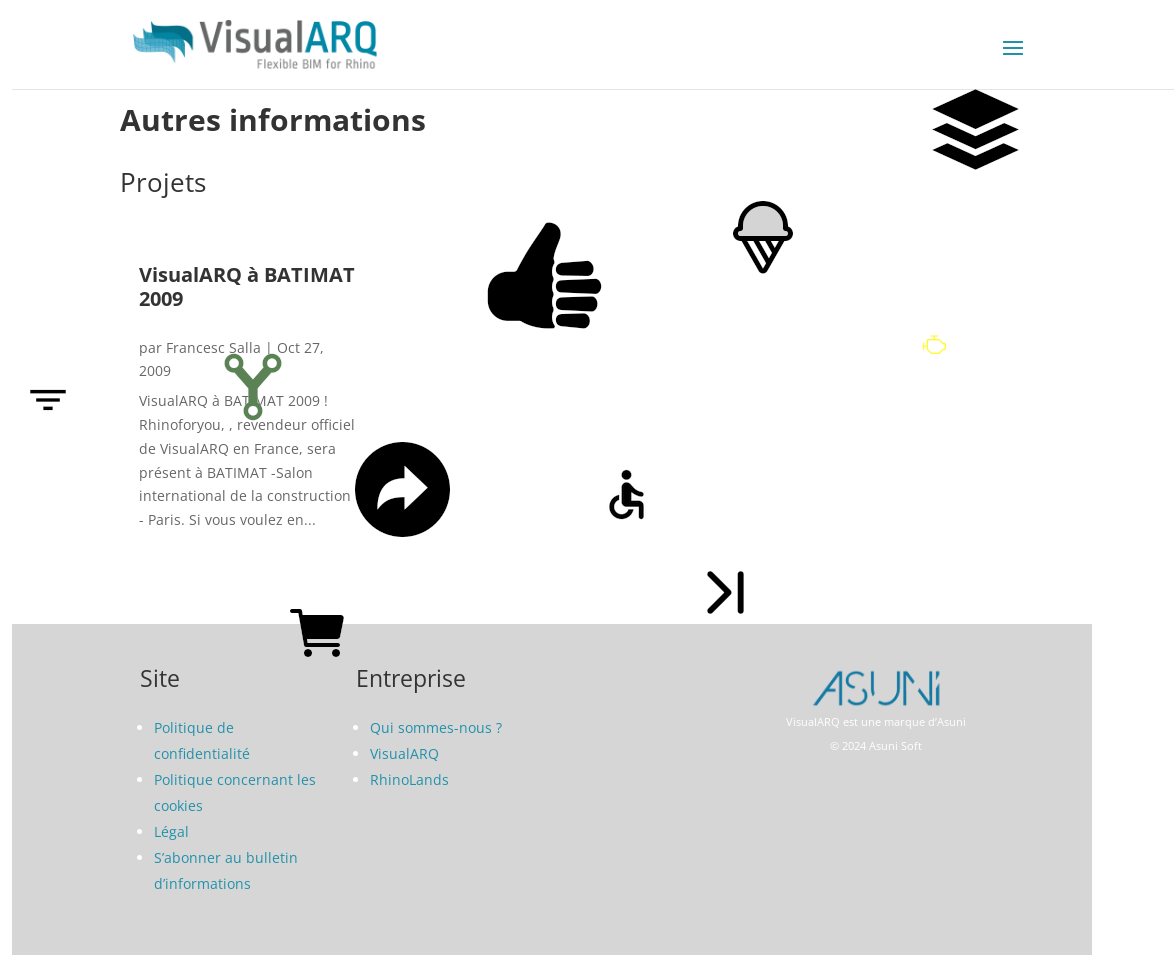 The image size is (1174, 959). I want to click on view or manage layers, so click(975, 129).